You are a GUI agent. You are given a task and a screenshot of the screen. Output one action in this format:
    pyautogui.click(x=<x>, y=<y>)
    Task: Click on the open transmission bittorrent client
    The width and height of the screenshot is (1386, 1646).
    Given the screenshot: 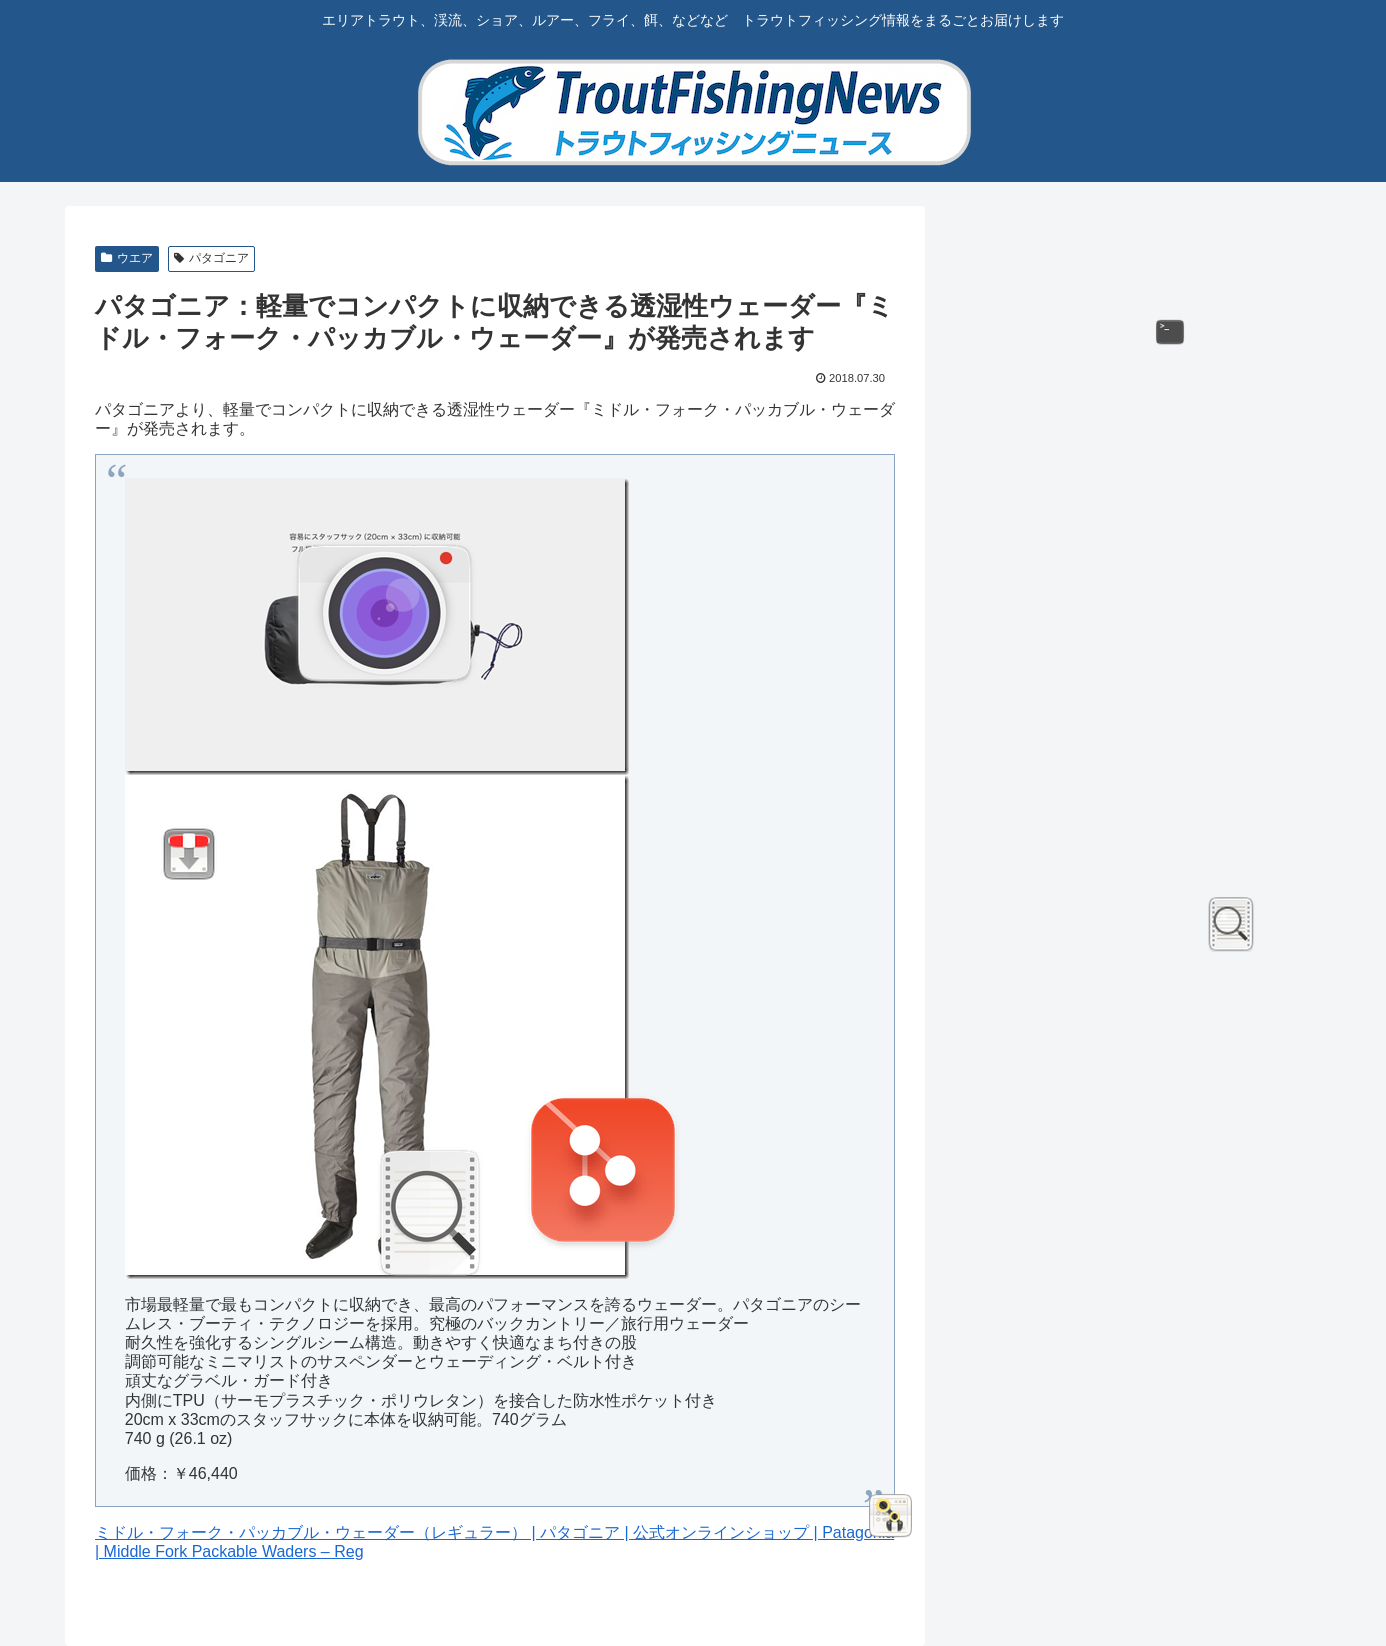 What is the action you would take?
    pyautogui.click(x=189, y=854)
    